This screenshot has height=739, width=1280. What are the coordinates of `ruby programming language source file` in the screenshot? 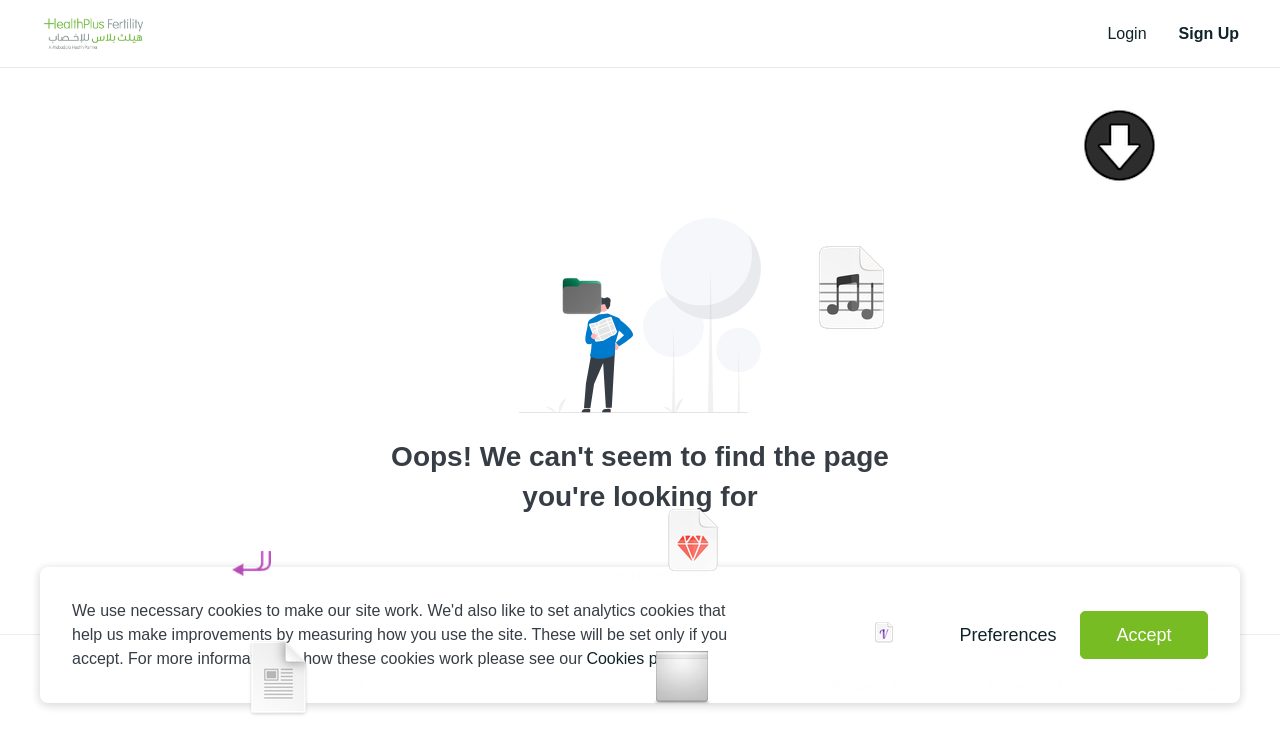 It's located at (693, 540).